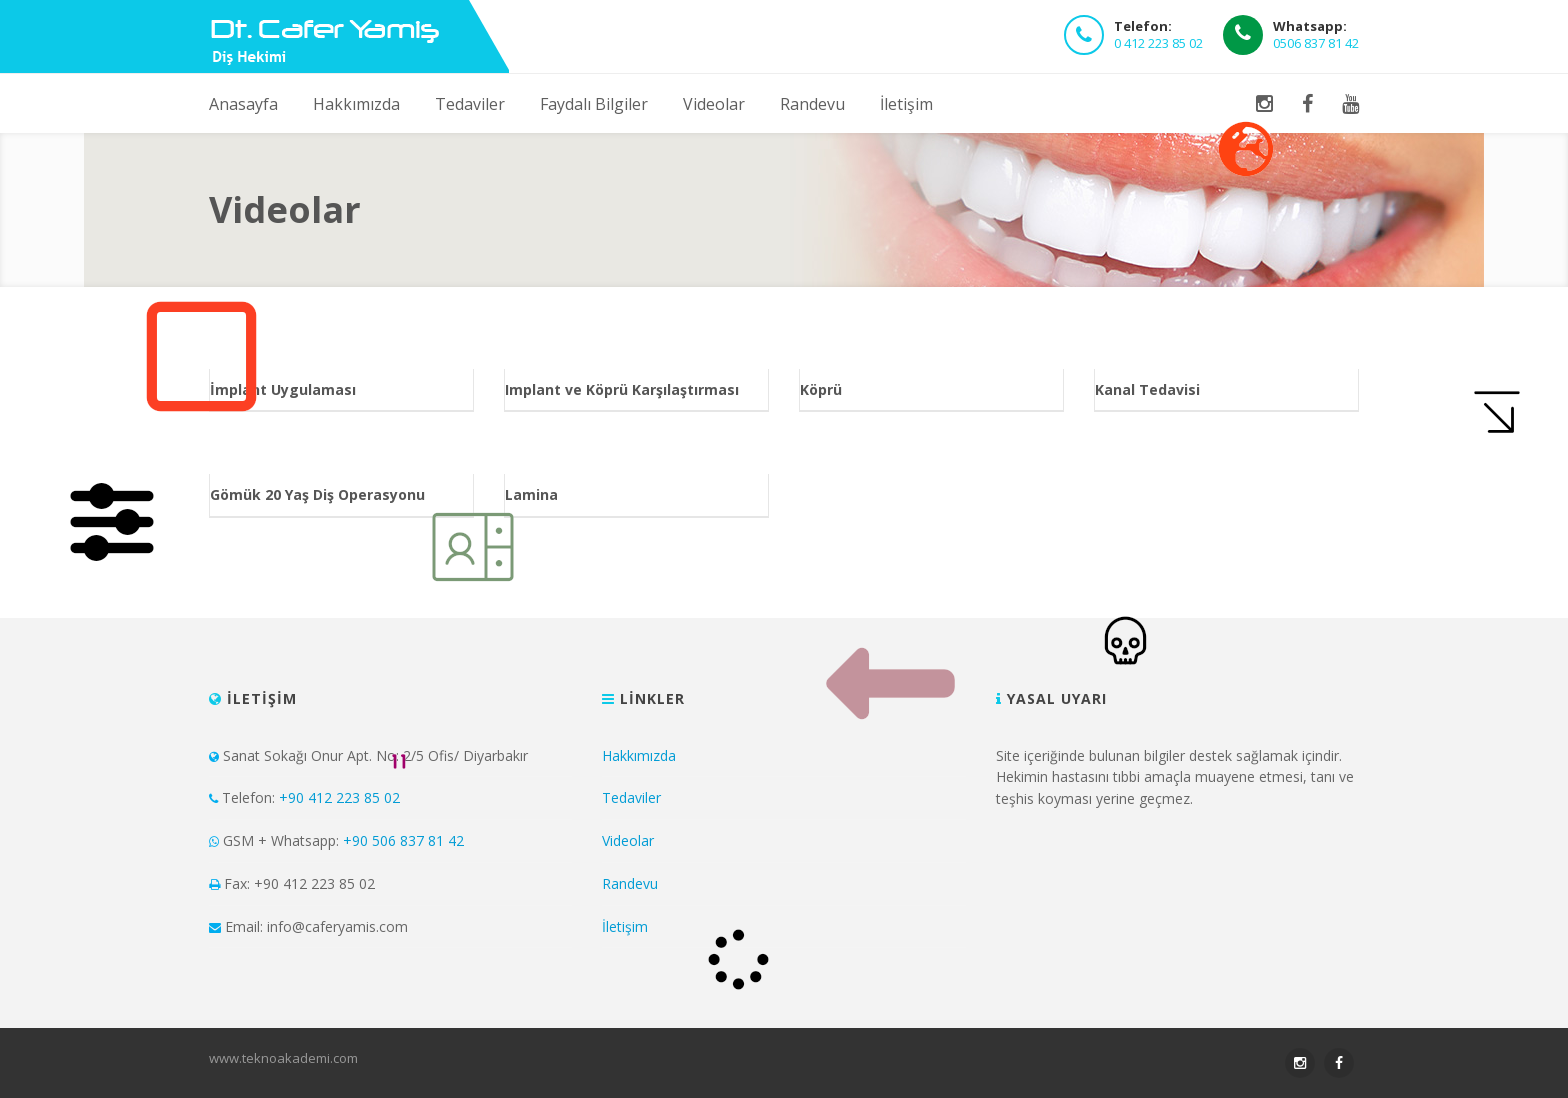  I want to click on adjust settings or preferences, so click(112, 522).